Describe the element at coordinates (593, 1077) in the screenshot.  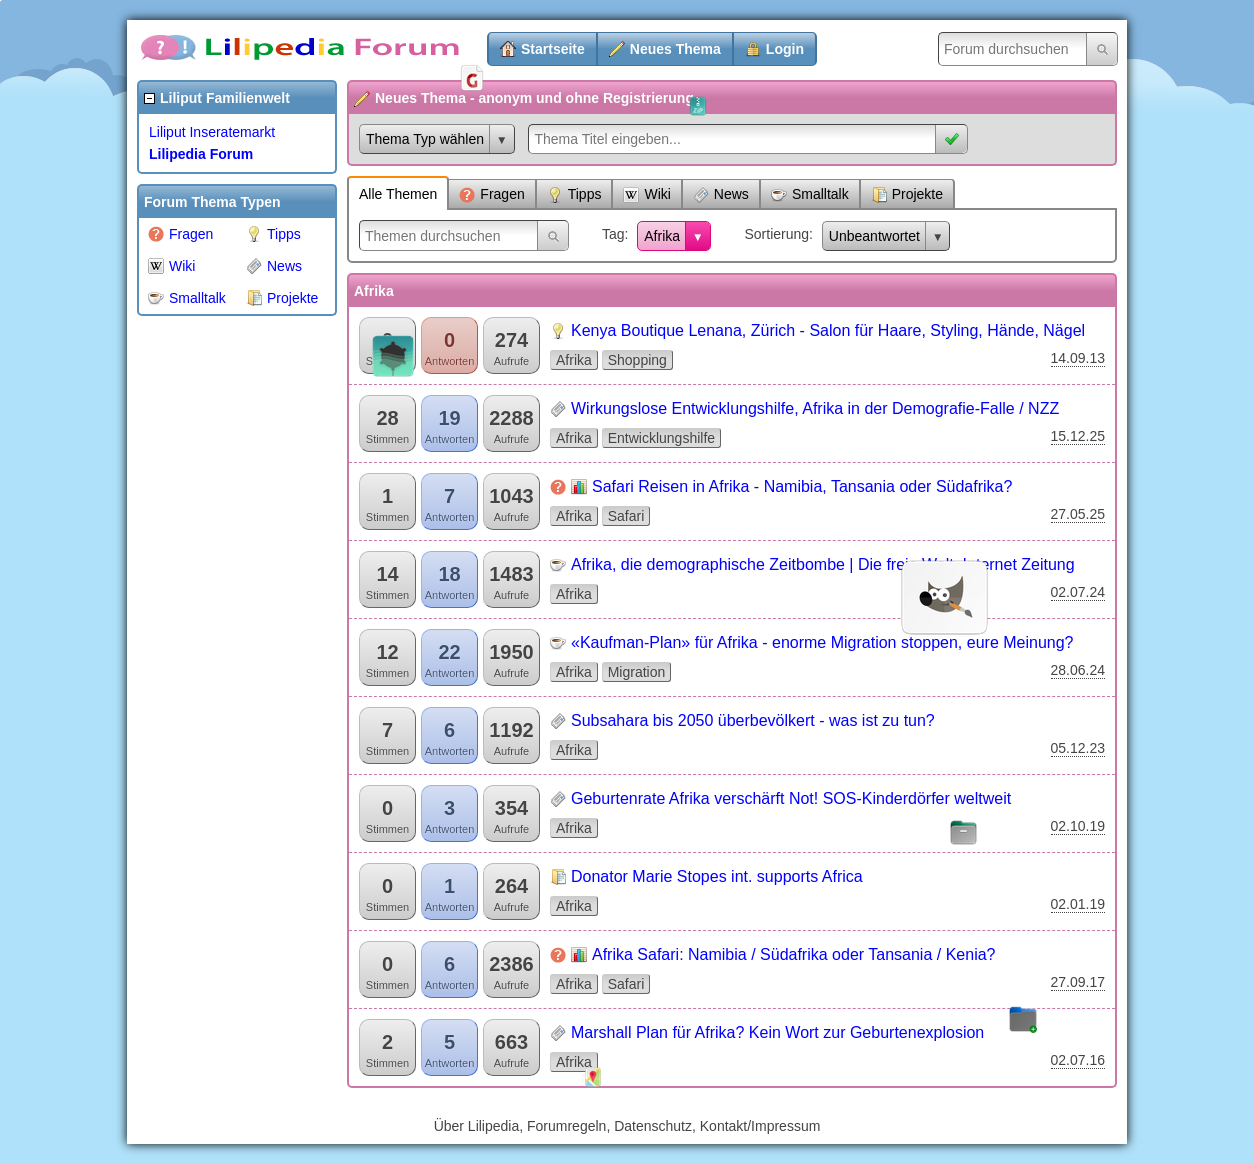
I see `geo+json file containing geographic data` at that location.